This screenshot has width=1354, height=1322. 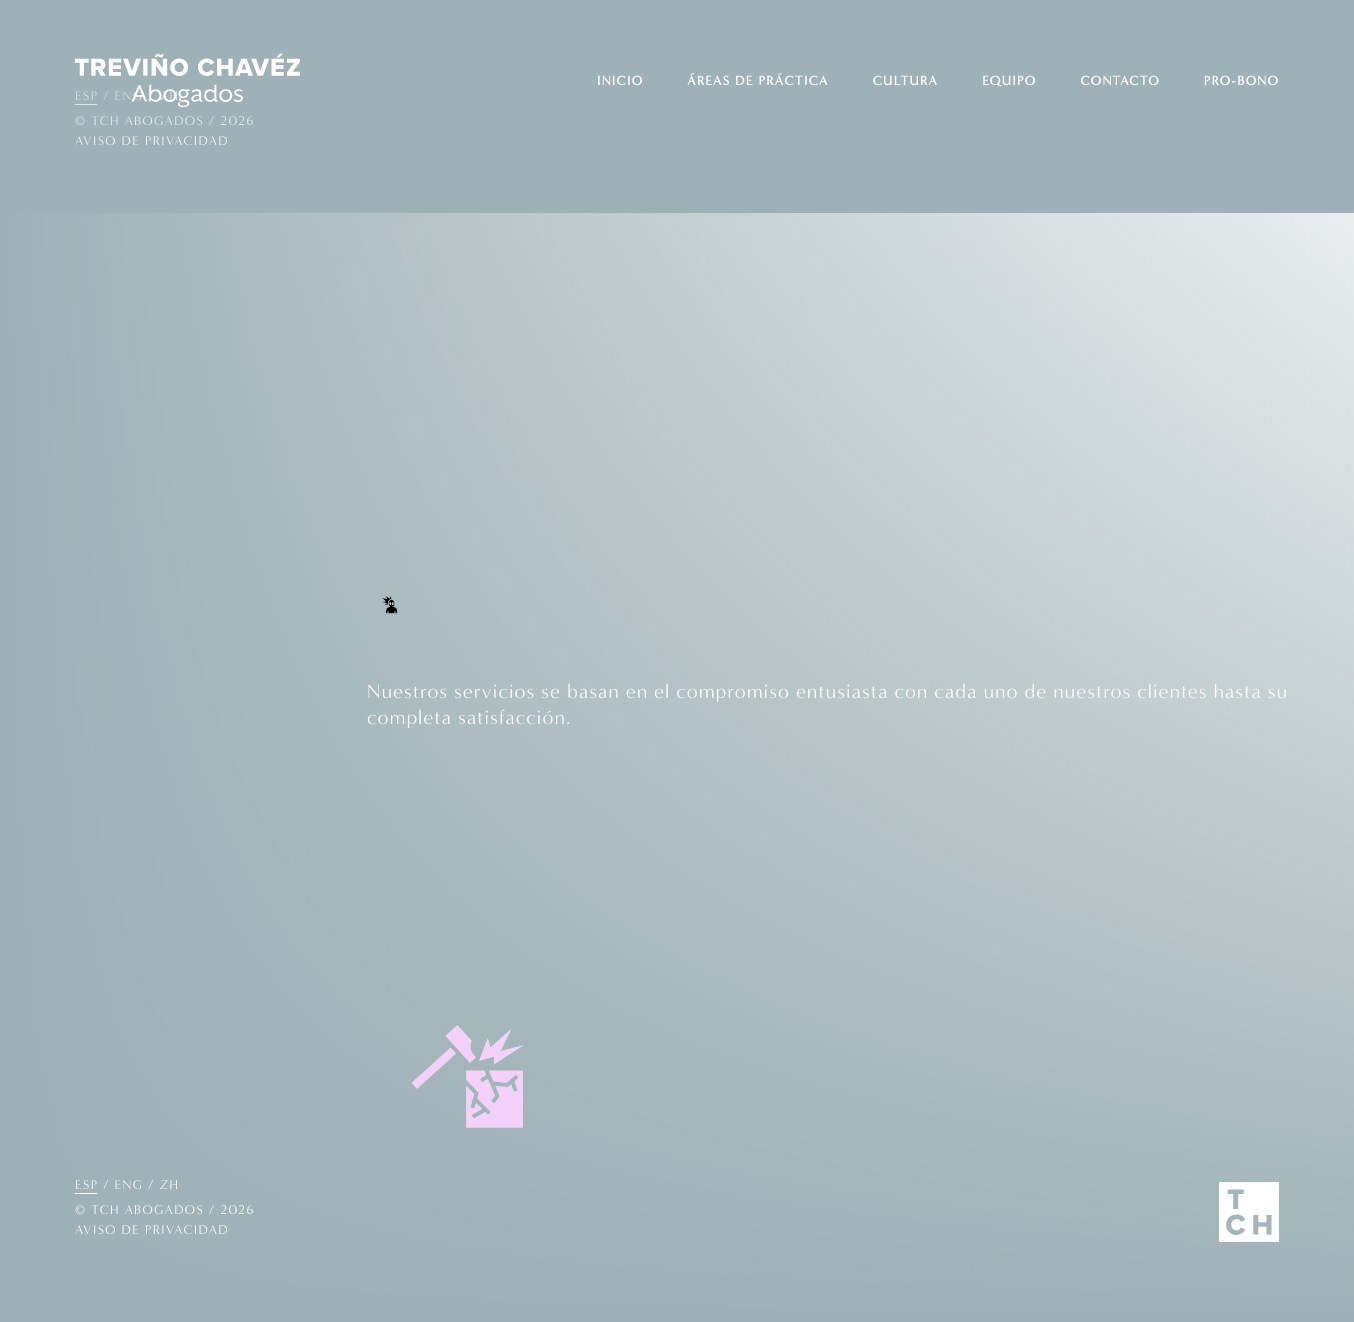 What do you see at coordinates (467, 1071) in the screenshot?
I see `break or destroy an item` at bounding box center [467, 1071].